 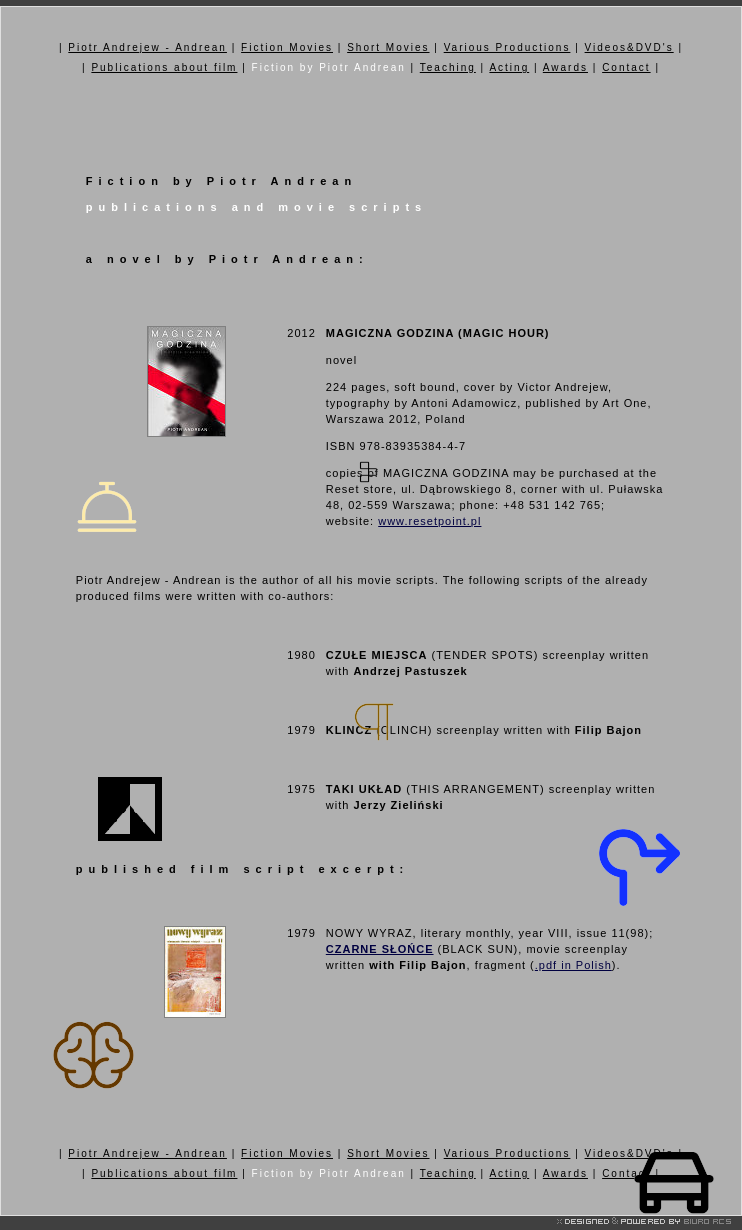 I want to click on take the roundabout exit to the right, so click(x=639, y=865).